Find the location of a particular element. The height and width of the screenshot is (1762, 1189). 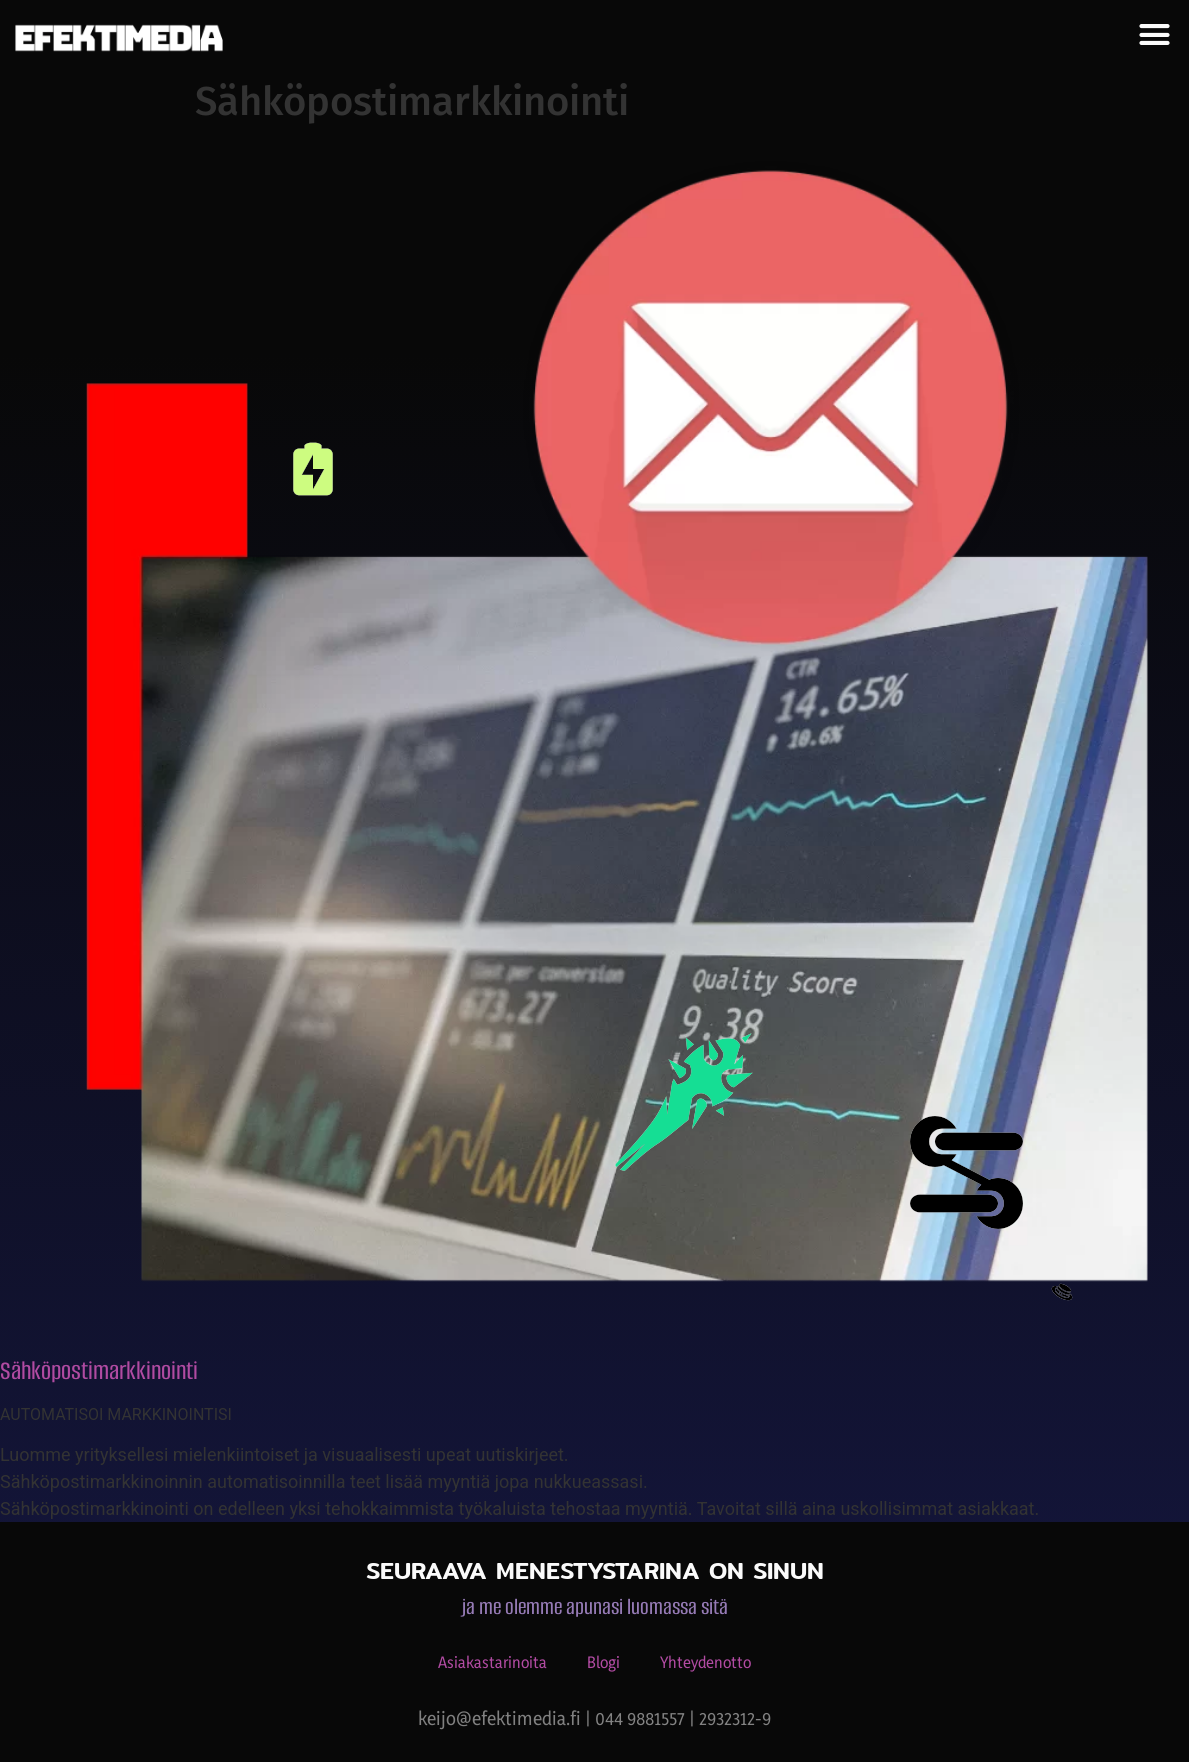

view device battery status is located at coordinates (313, 469).